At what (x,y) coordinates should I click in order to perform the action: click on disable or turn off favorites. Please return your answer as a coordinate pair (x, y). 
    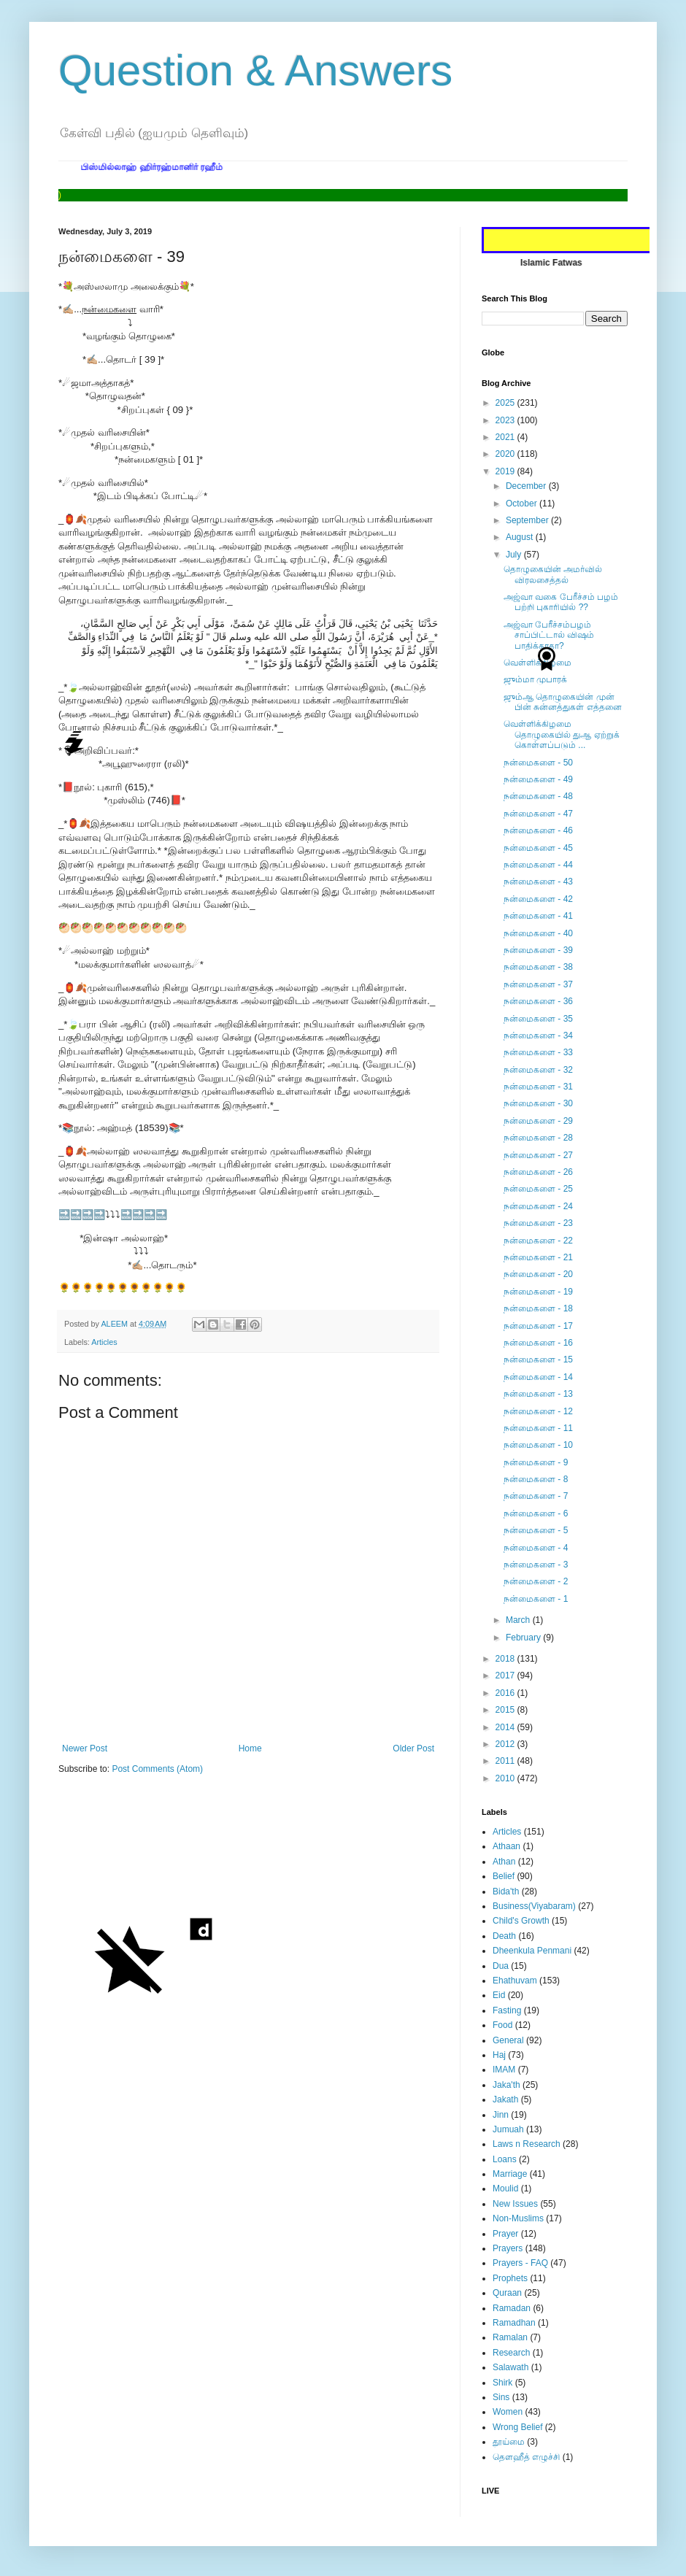
    Looking at the image, I should click on (129, 1961).